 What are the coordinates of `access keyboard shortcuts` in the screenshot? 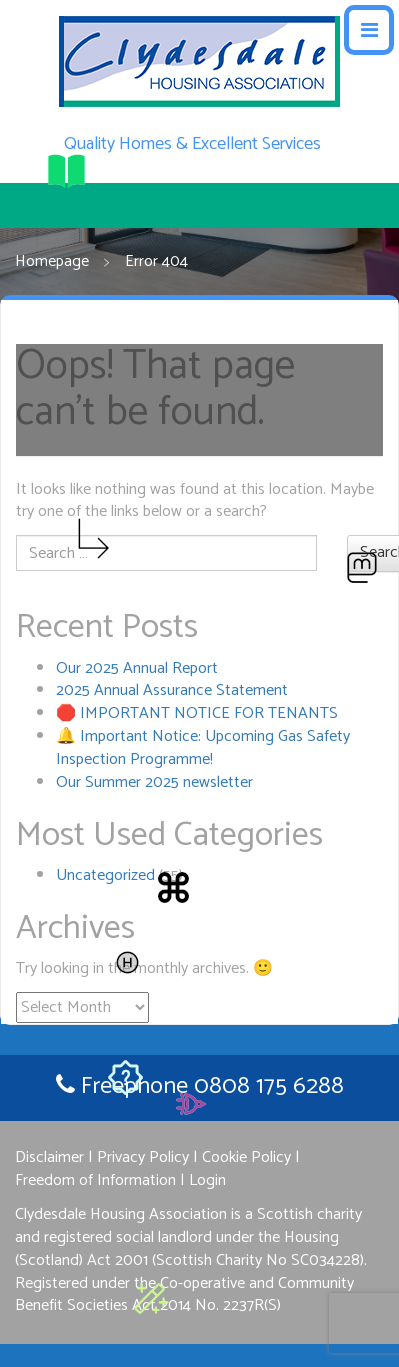 It's located at (173, 887).